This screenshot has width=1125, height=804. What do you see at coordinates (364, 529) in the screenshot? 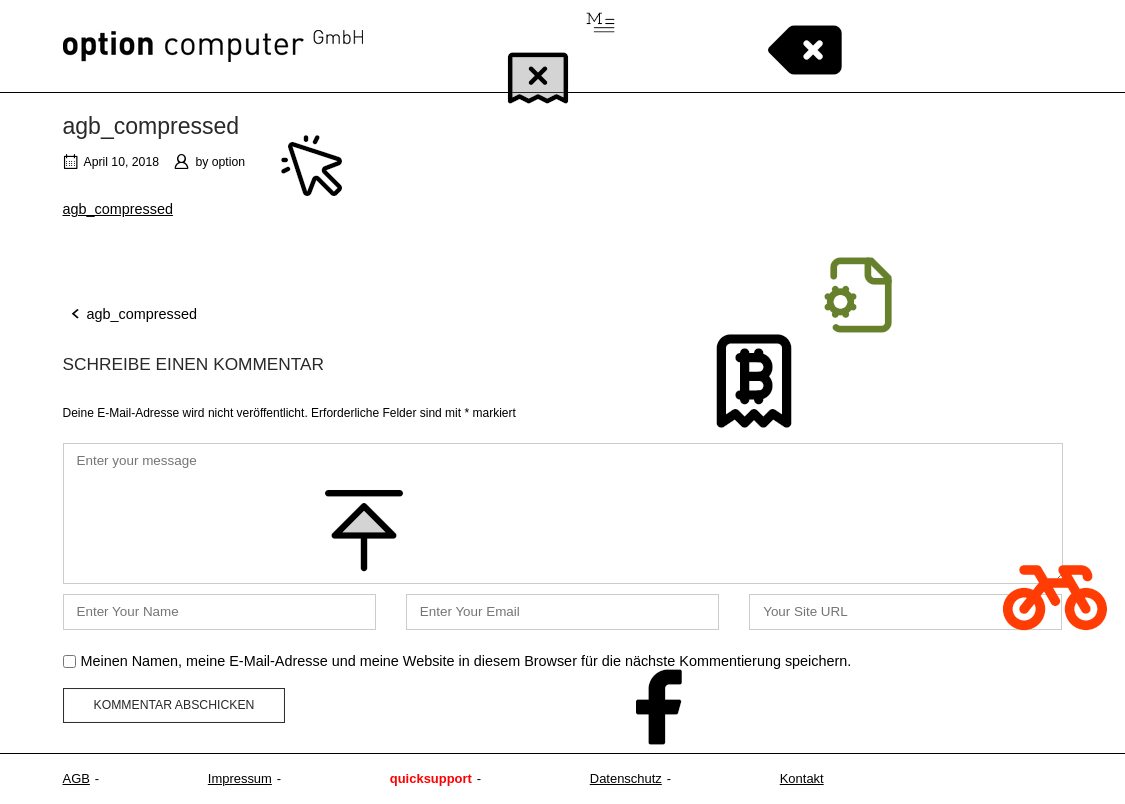
I see `move item to top of list` at bounding box center [364, 529].